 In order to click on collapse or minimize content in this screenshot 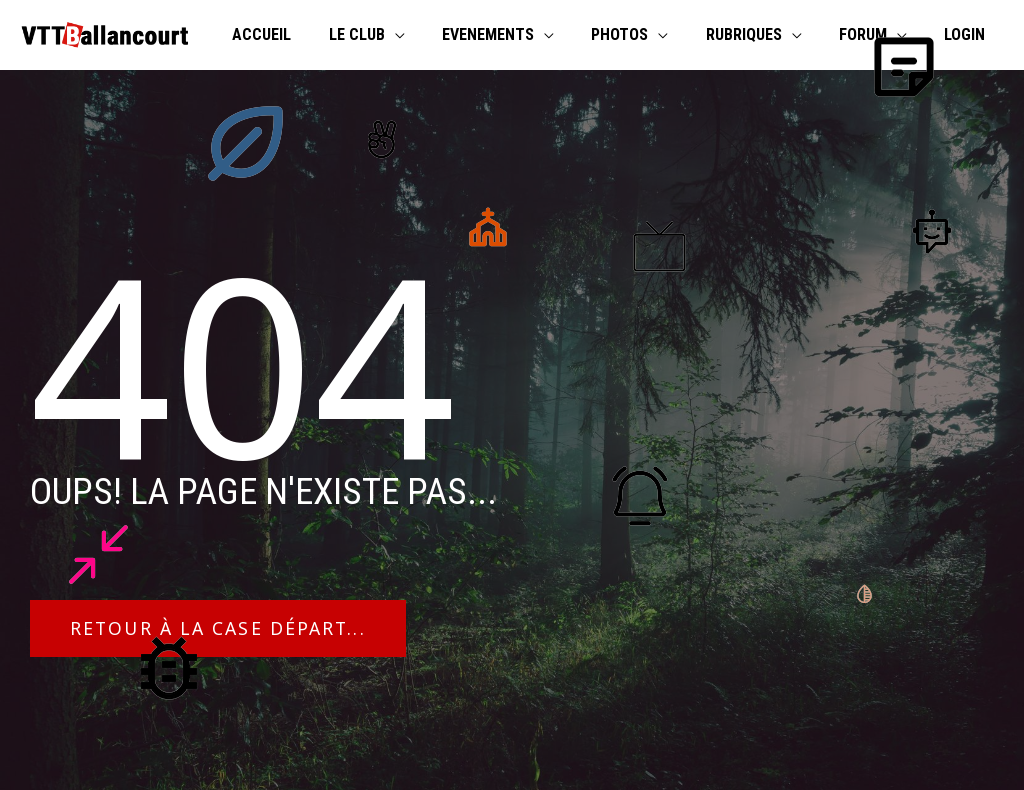, I will do `click(98, 554)`.